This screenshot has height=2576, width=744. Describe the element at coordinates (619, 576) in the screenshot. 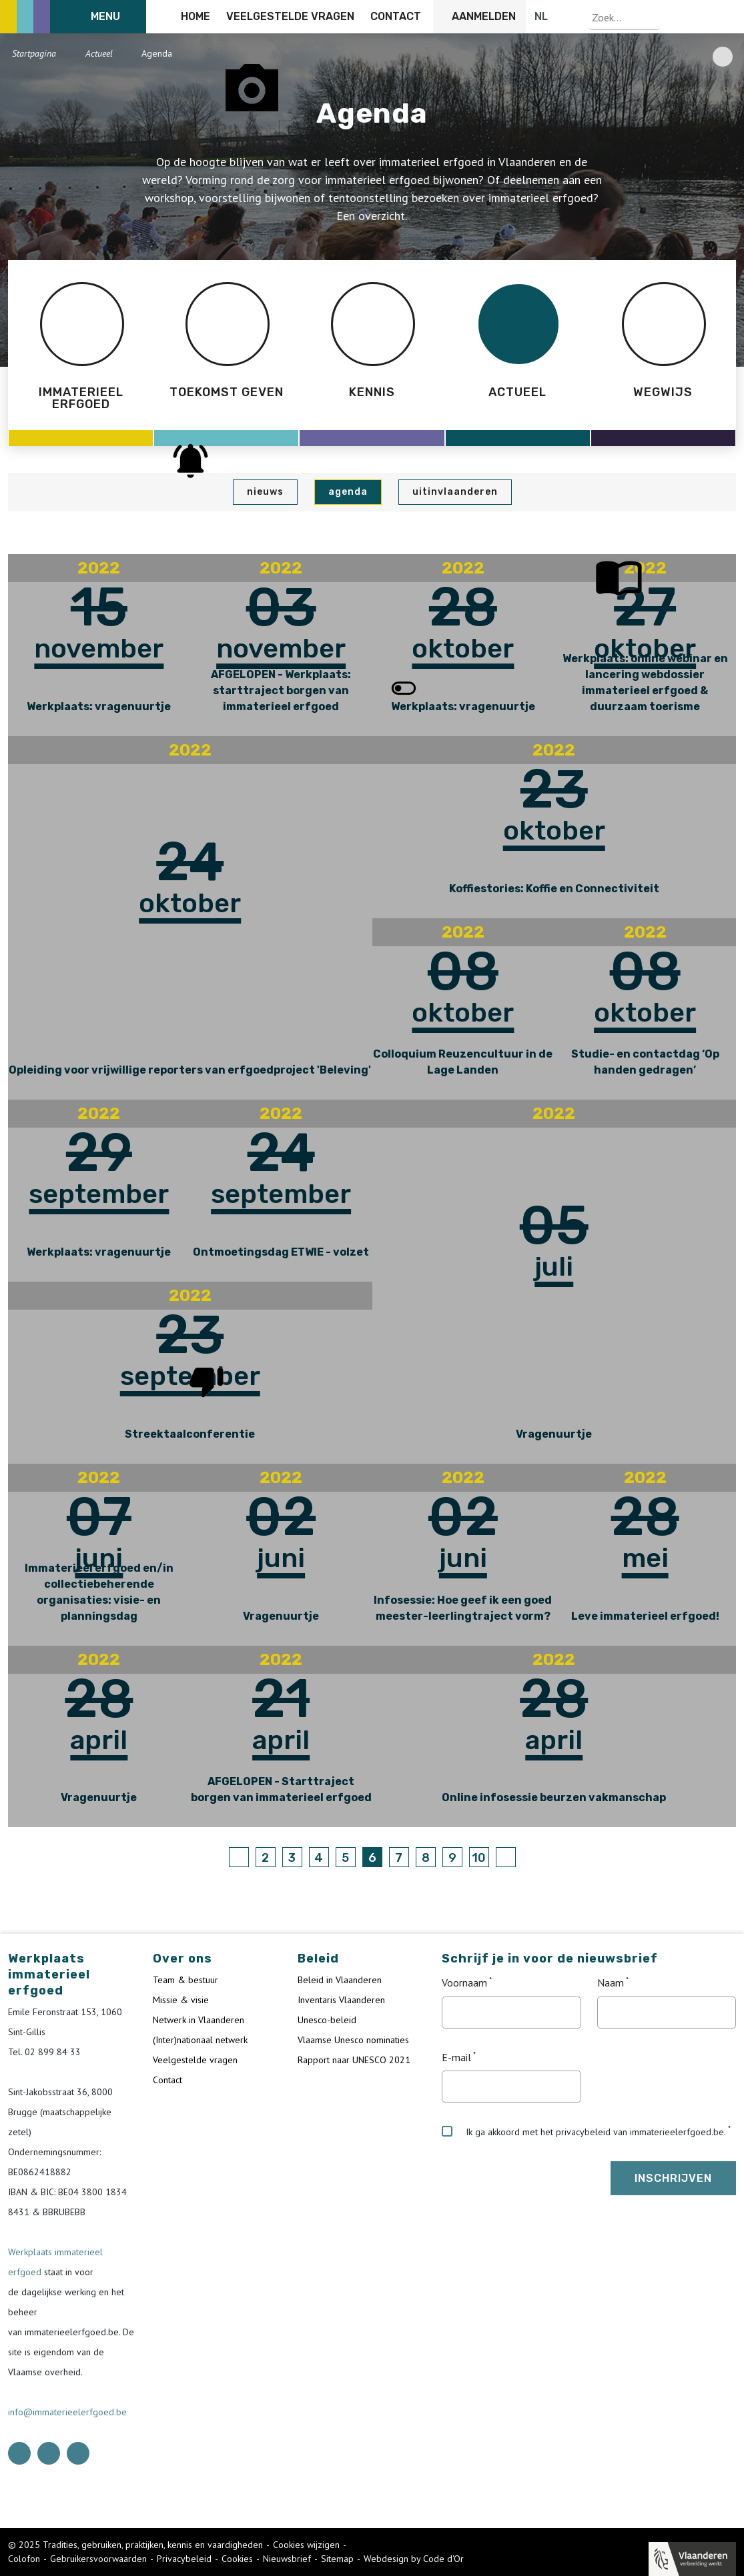

I see `import contacts from address book` at that location.